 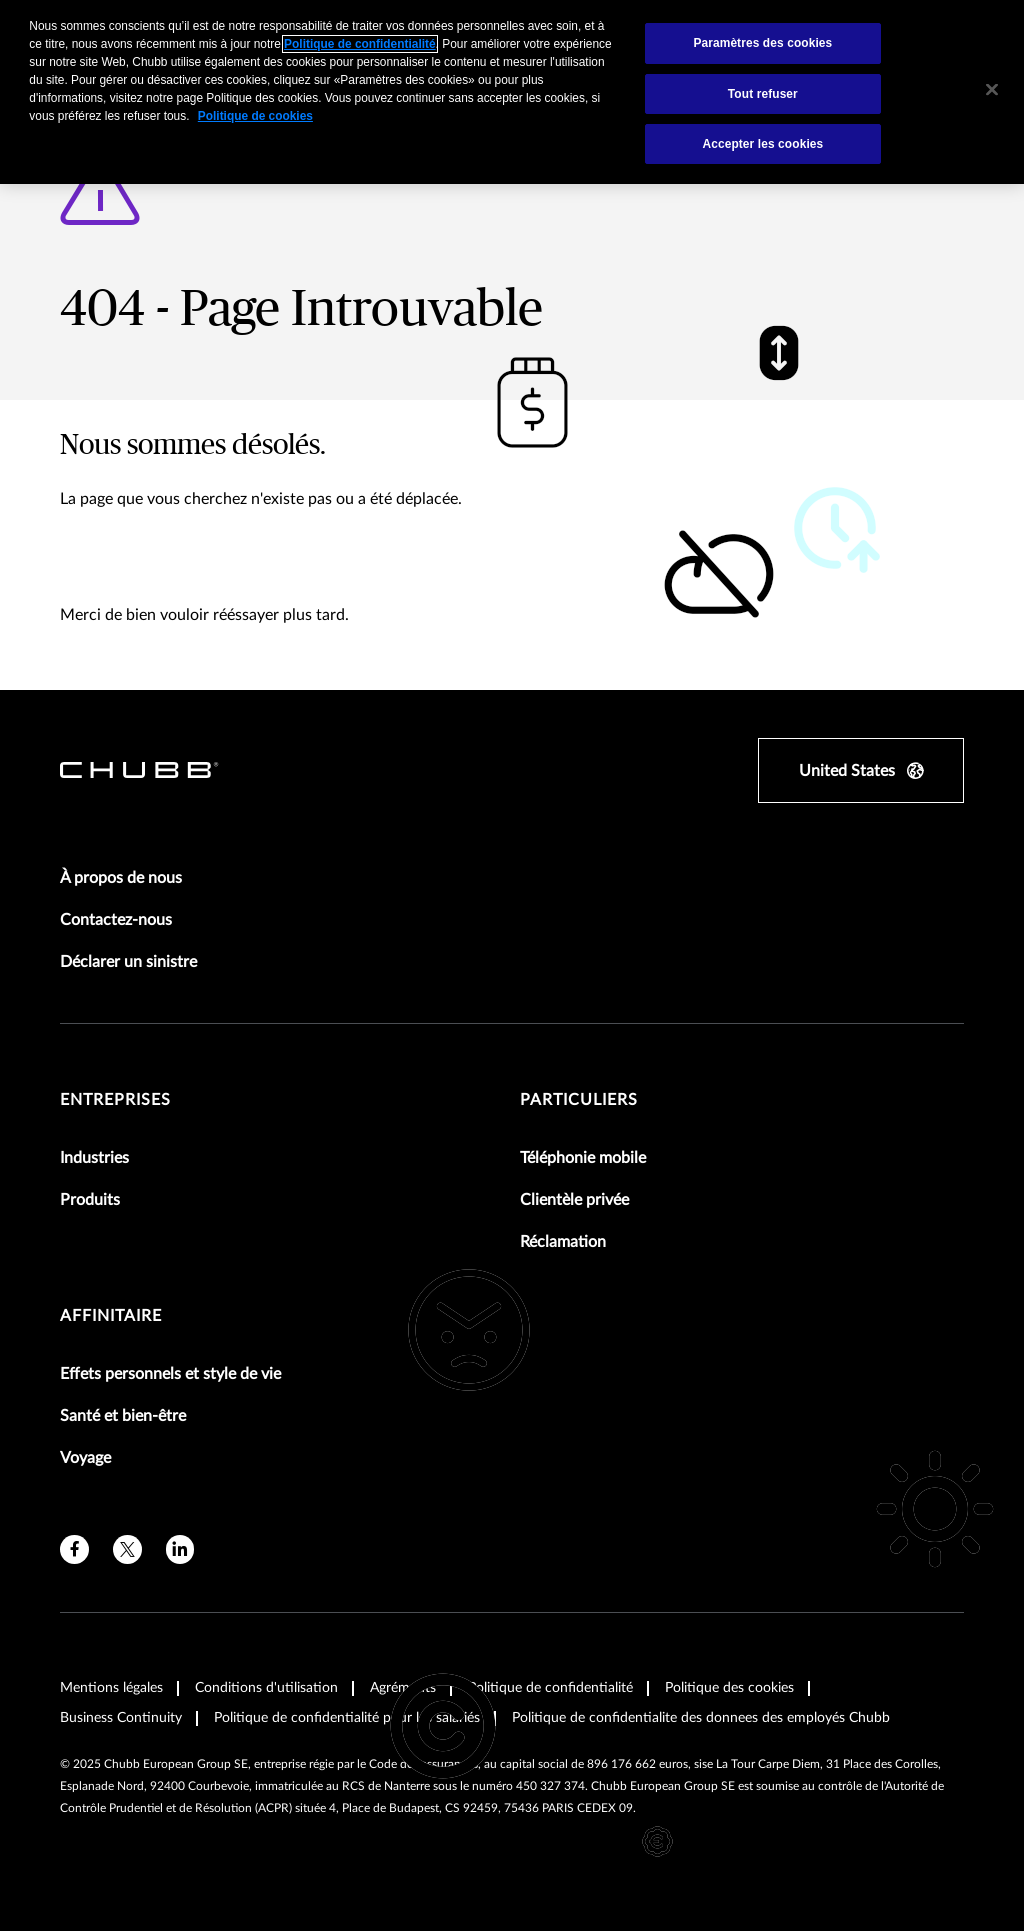 I want to click on send a tip or donation, so click(x=532, y=402).